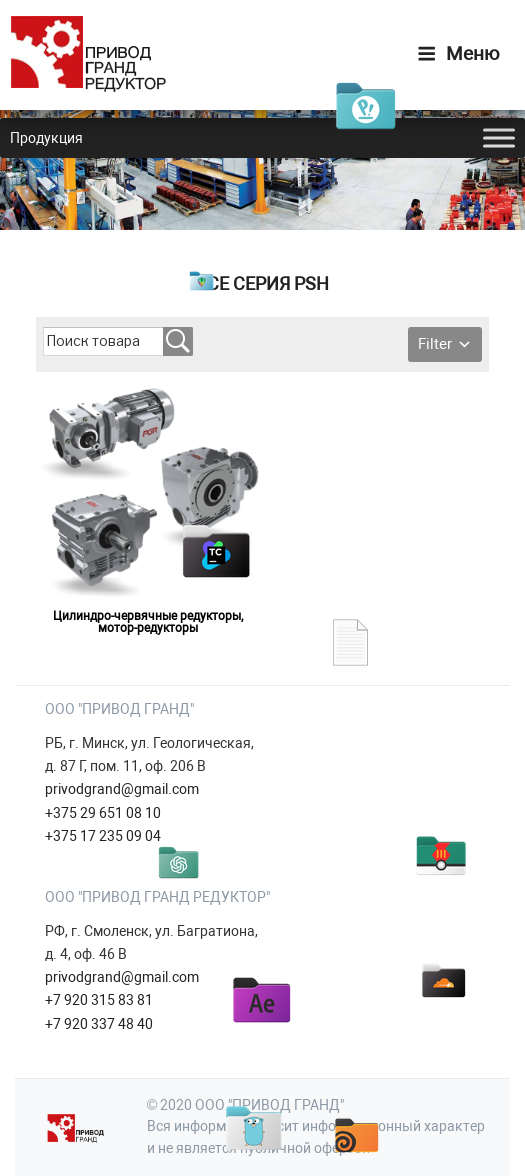  What do you see at coordinates (350, 642) in the screenshot?
I see `open a text document` at bounding box center [350, 642].